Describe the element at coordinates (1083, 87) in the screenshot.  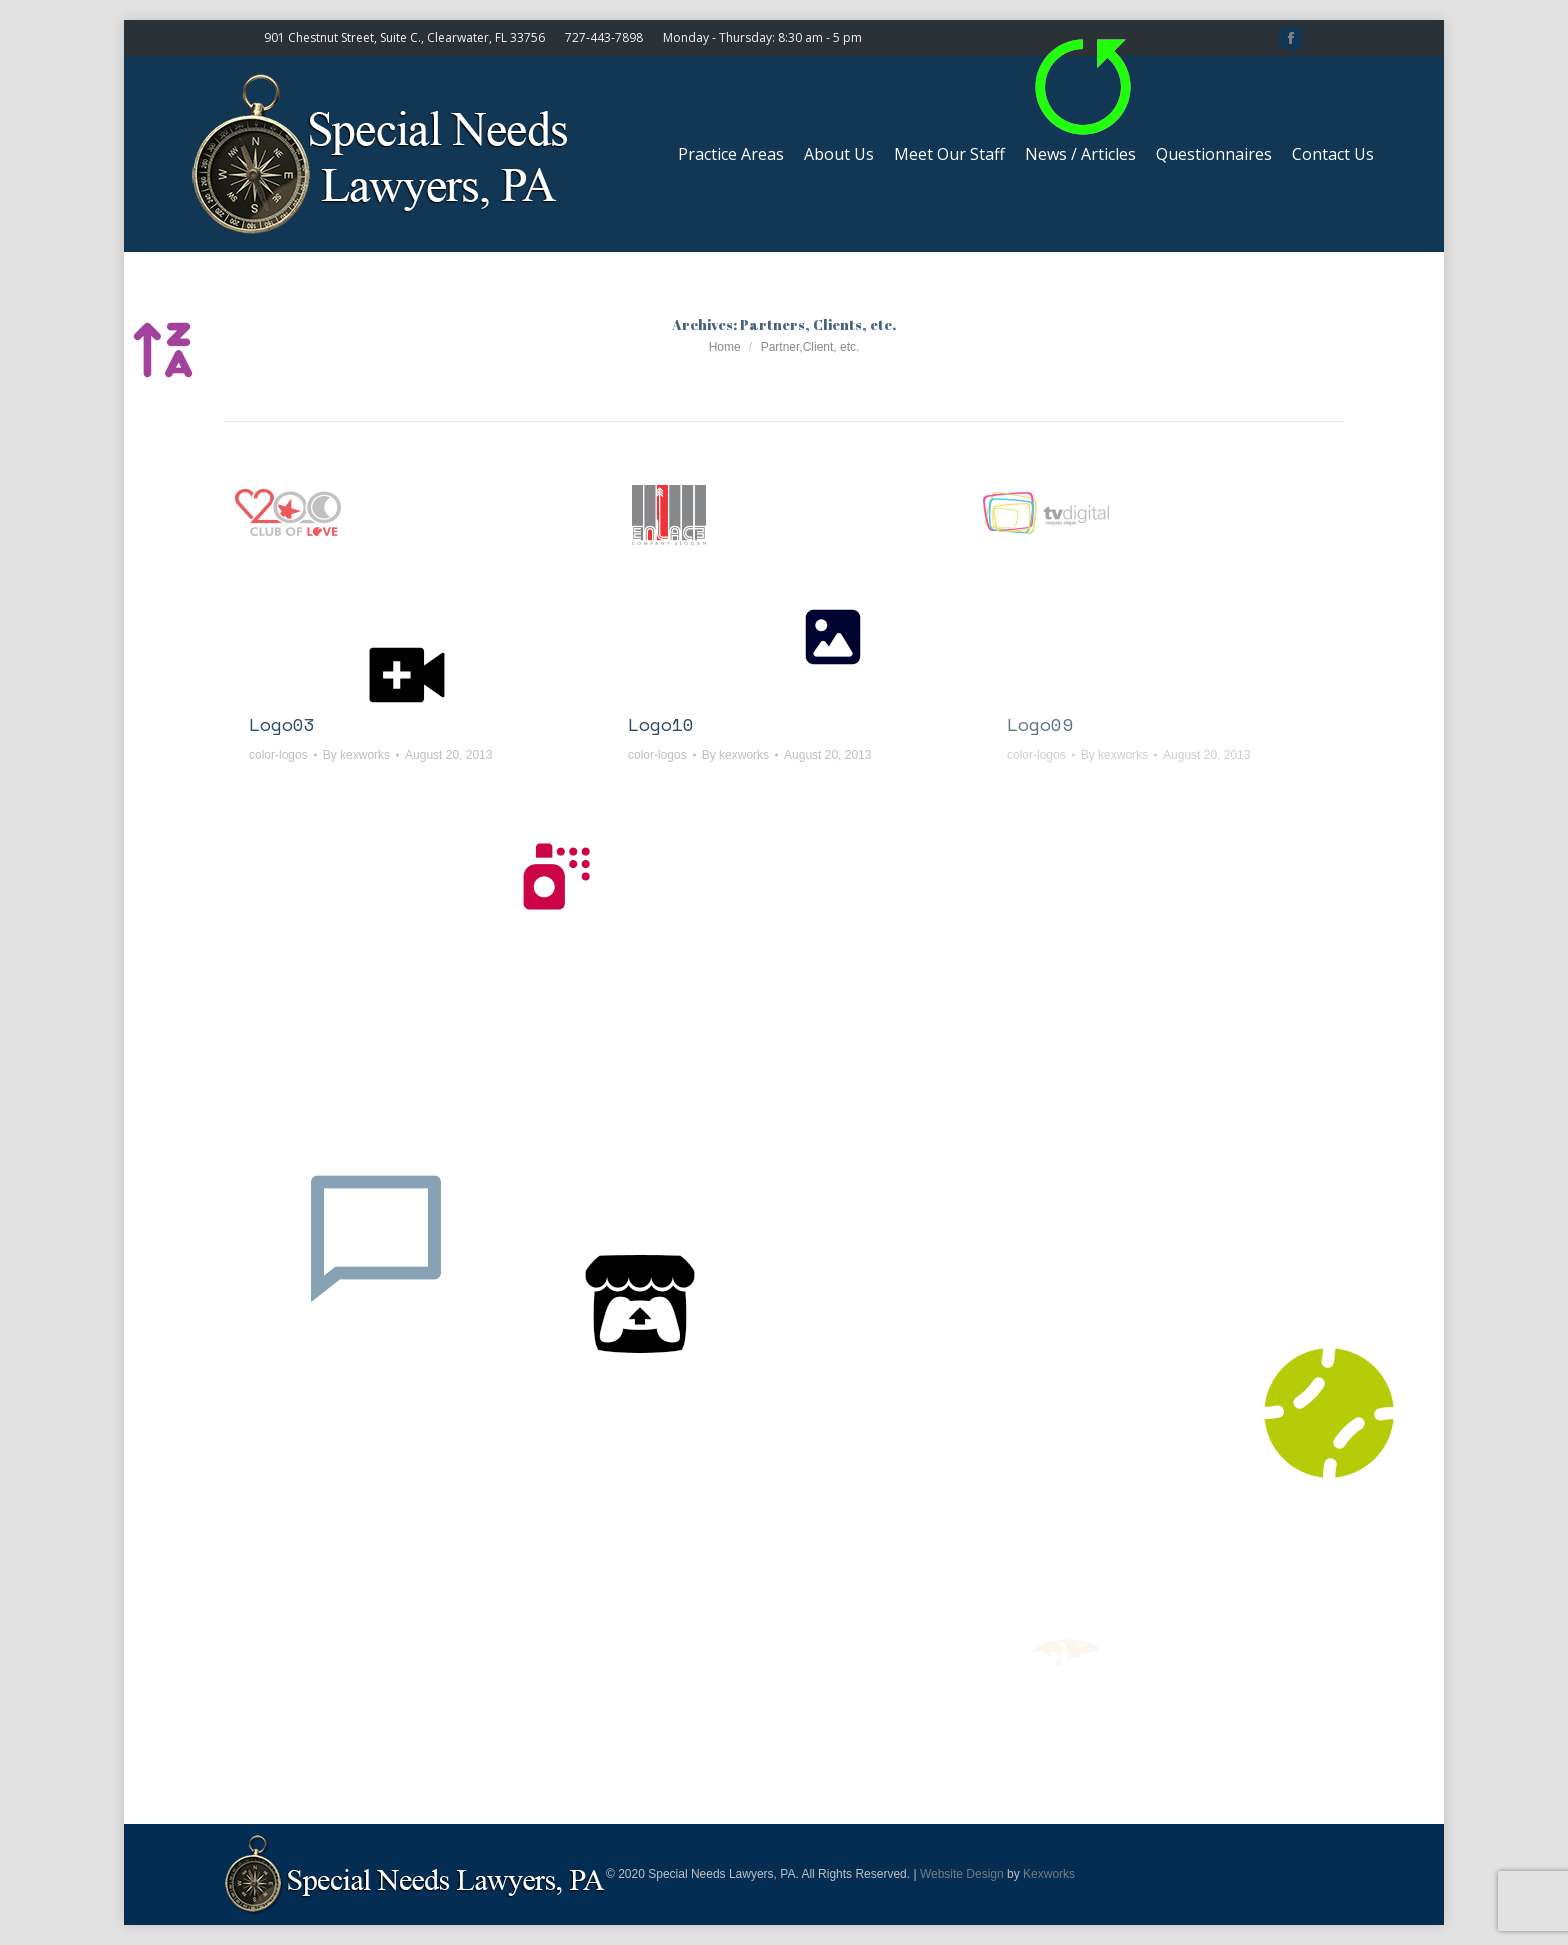
I see `reset to previous state` at that location.